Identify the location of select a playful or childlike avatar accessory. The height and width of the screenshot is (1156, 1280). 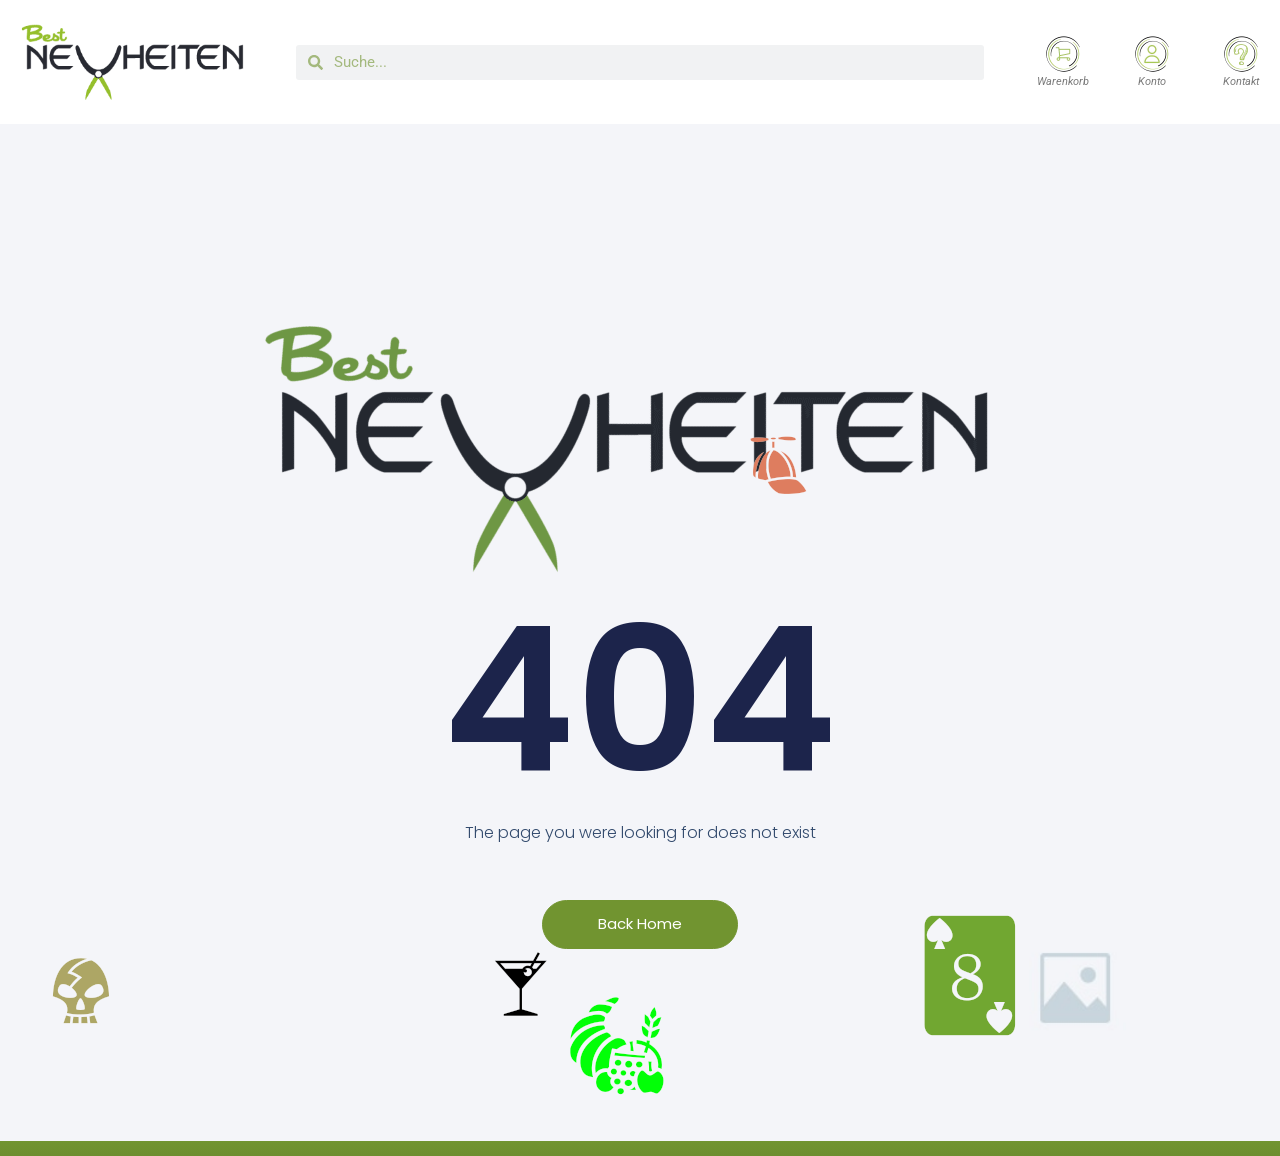
(777, 465).